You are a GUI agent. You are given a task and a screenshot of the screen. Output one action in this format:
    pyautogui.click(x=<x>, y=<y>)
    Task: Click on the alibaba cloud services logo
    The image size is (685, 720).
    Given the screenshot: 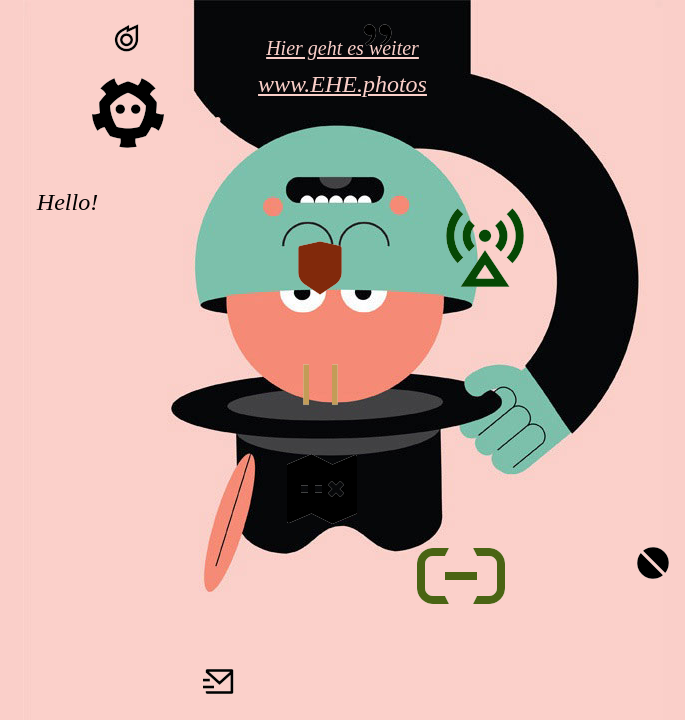 What is the action you would take?
    pyautogui.click(x=461, y=576)
    